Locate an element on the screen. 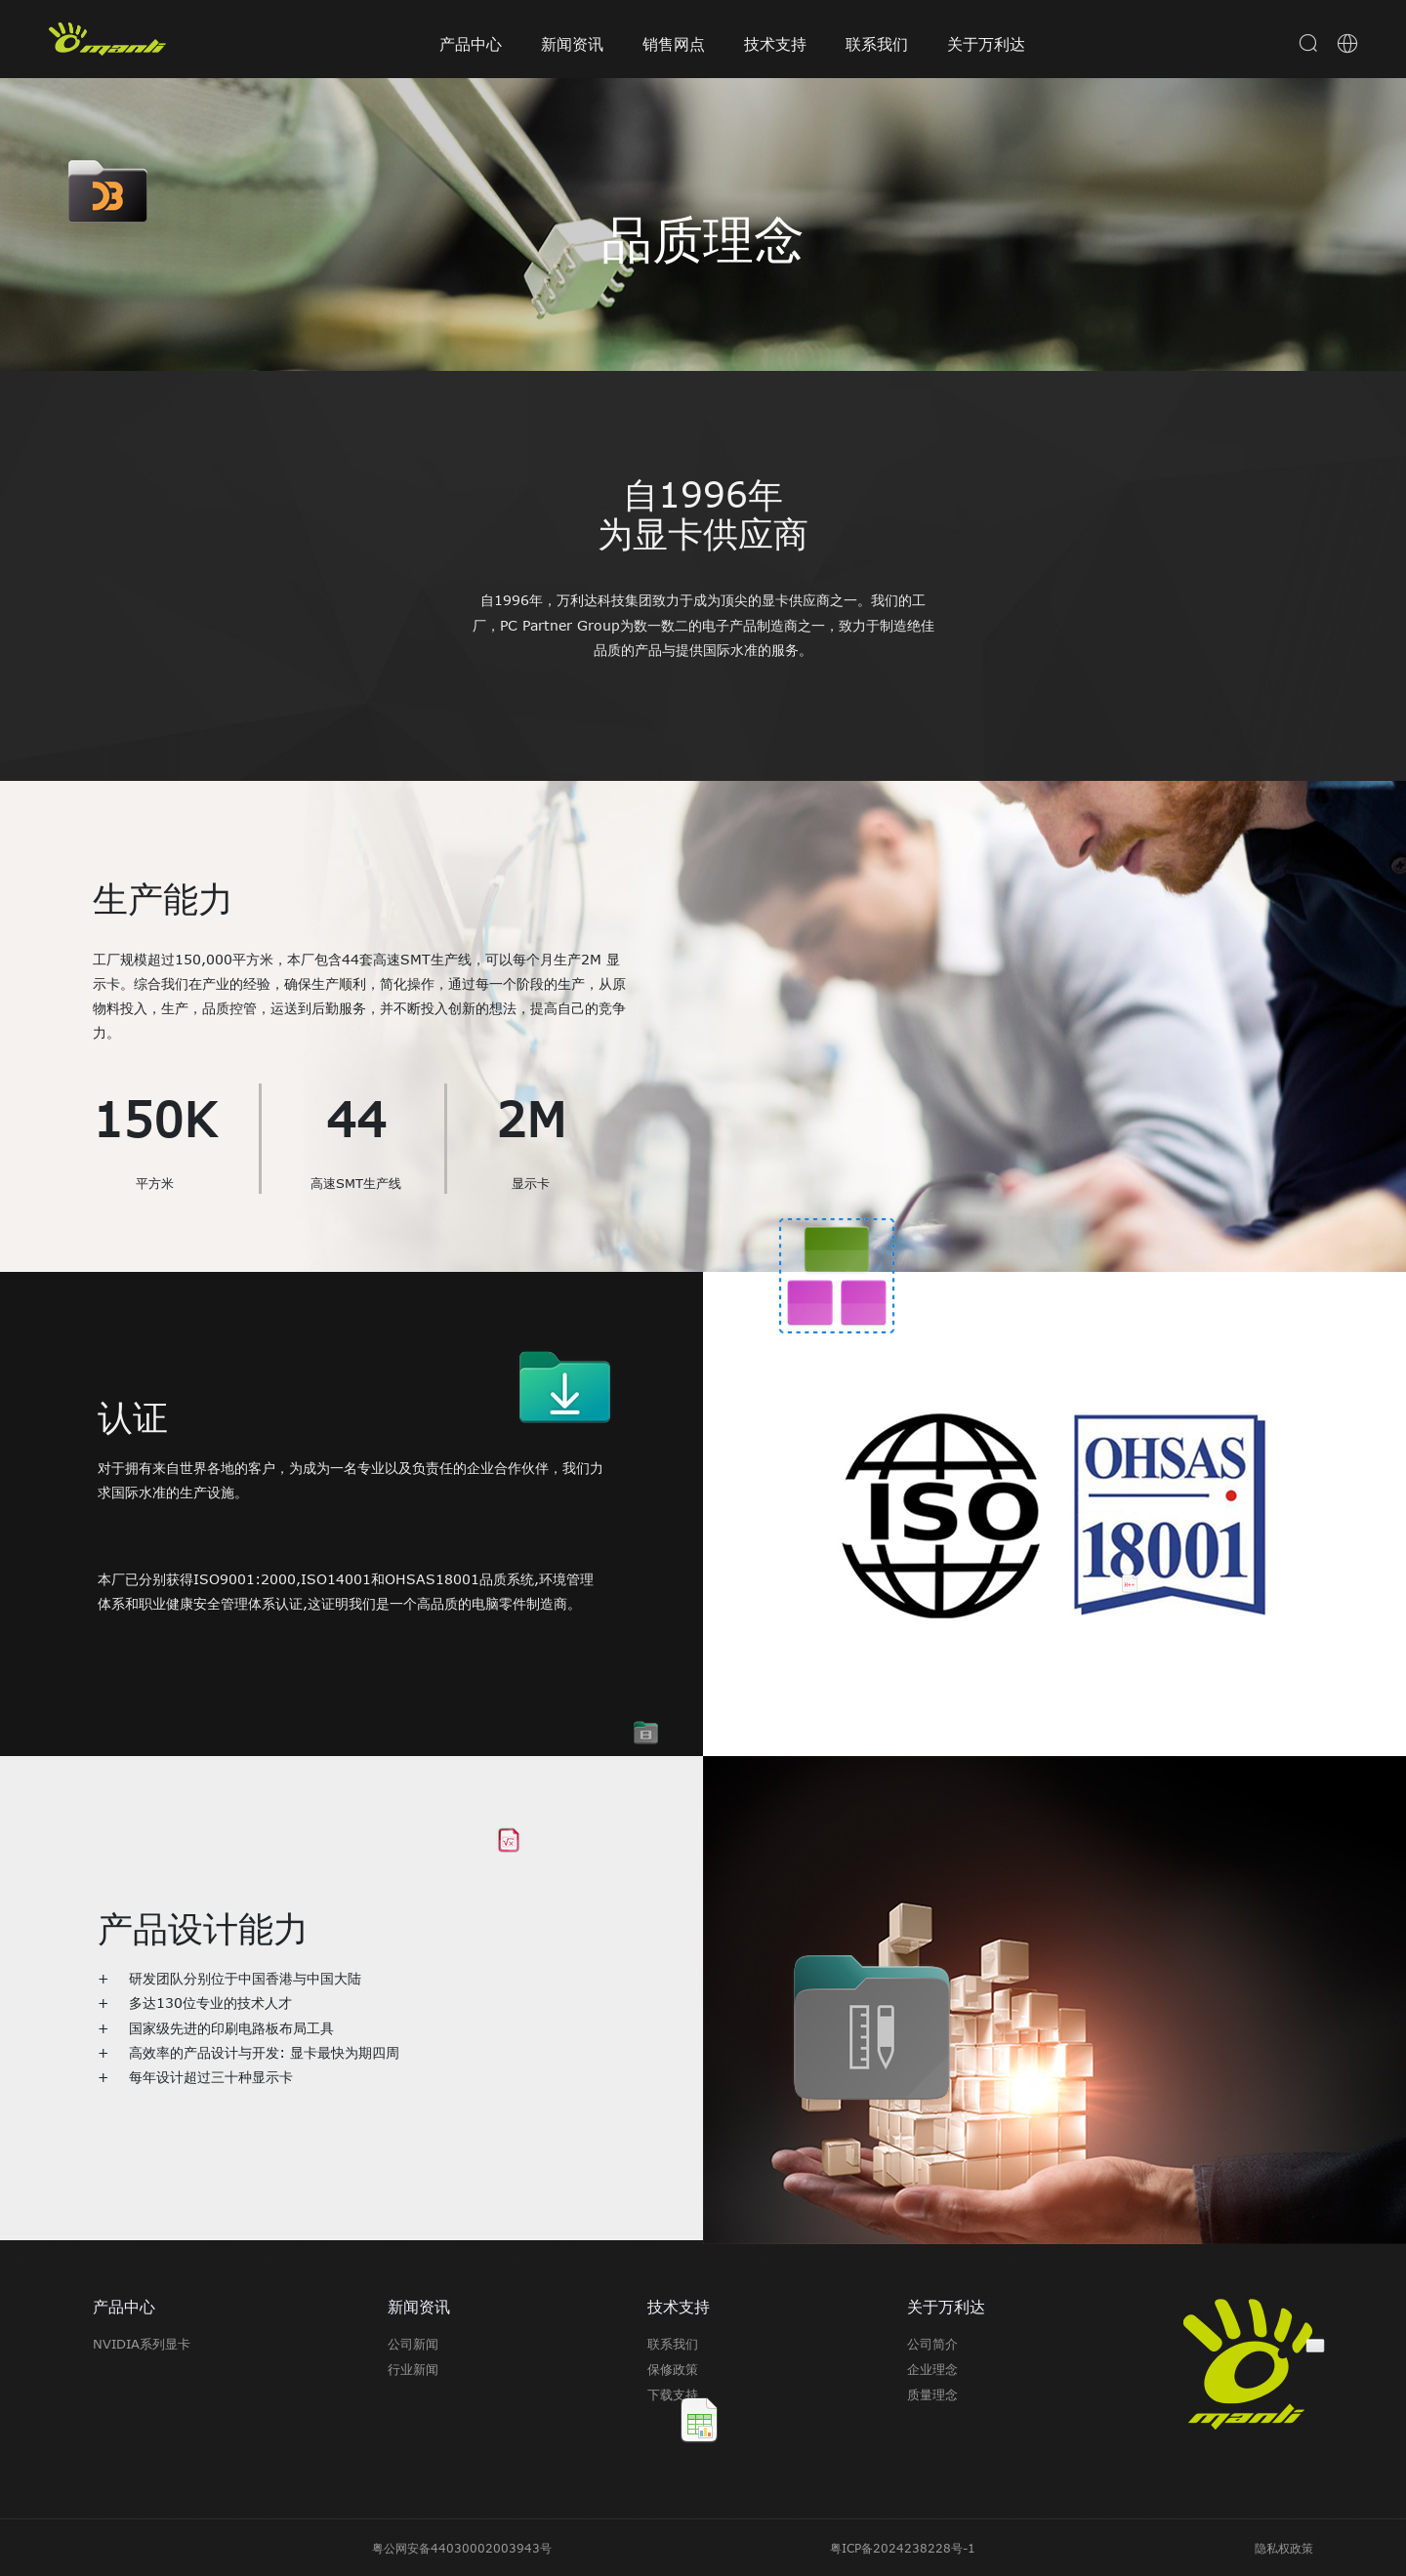 This screenshot has width=1406, height=2576. magic trackpad connected via bluetooth is located at coordinates (1315, 2346).